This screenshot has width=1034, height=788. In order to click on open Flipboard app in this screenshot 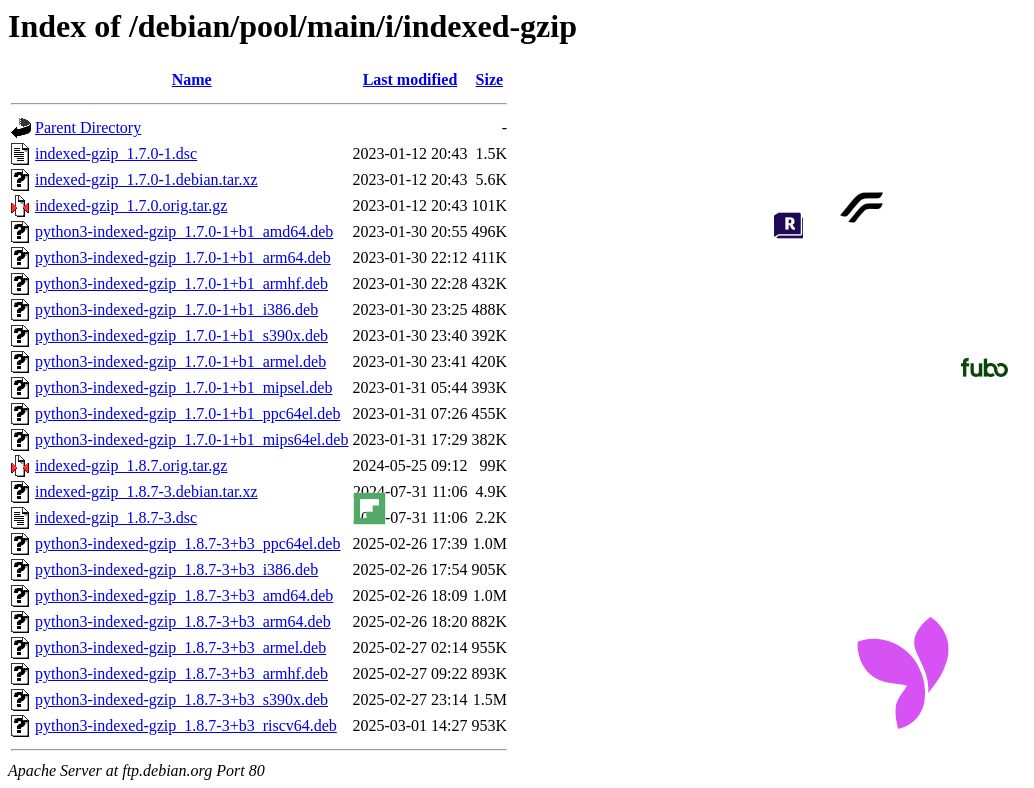, I will do `click(369, 508)`.